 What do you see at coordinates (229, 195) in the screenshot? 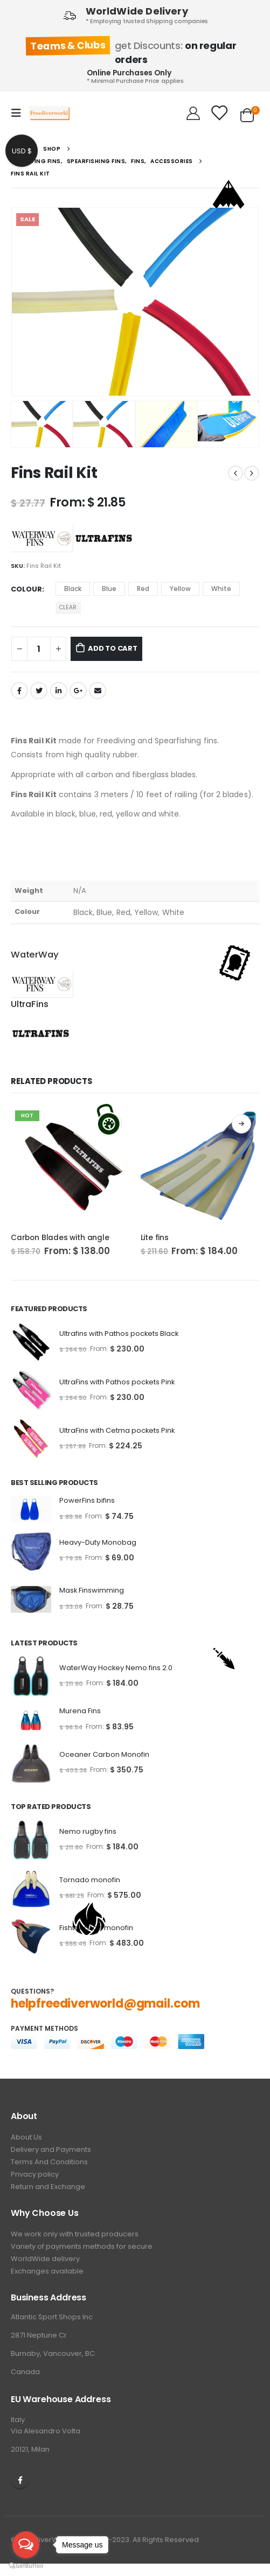
I see `stealth bomber aircraft unit in a strategy game` at bounding box center [229, 195].